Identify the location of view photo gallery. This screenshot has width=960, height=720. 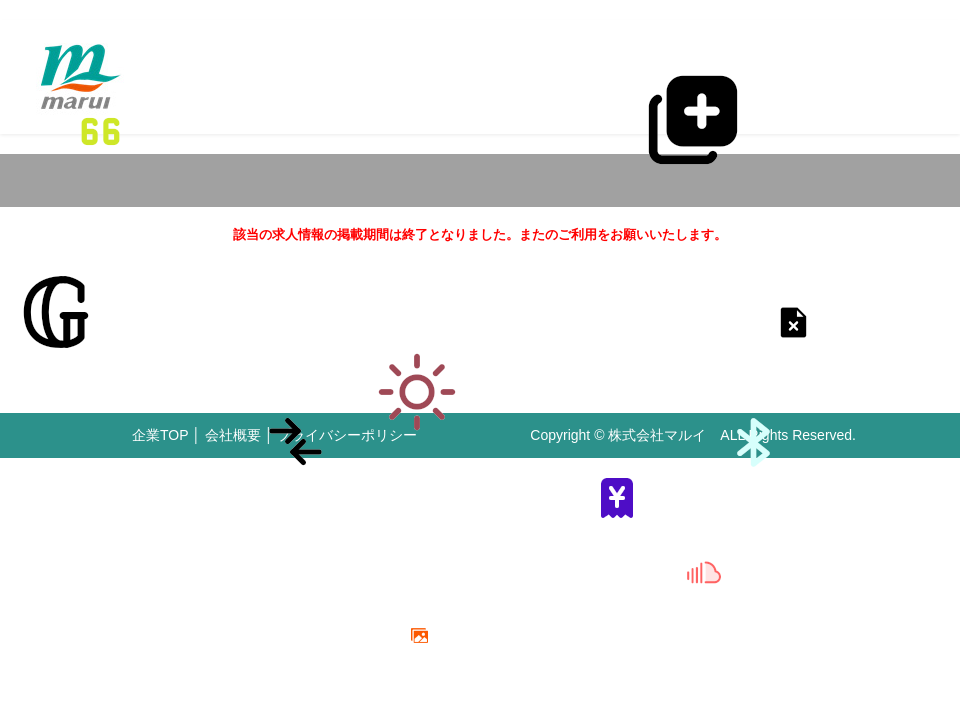
(419, 635).